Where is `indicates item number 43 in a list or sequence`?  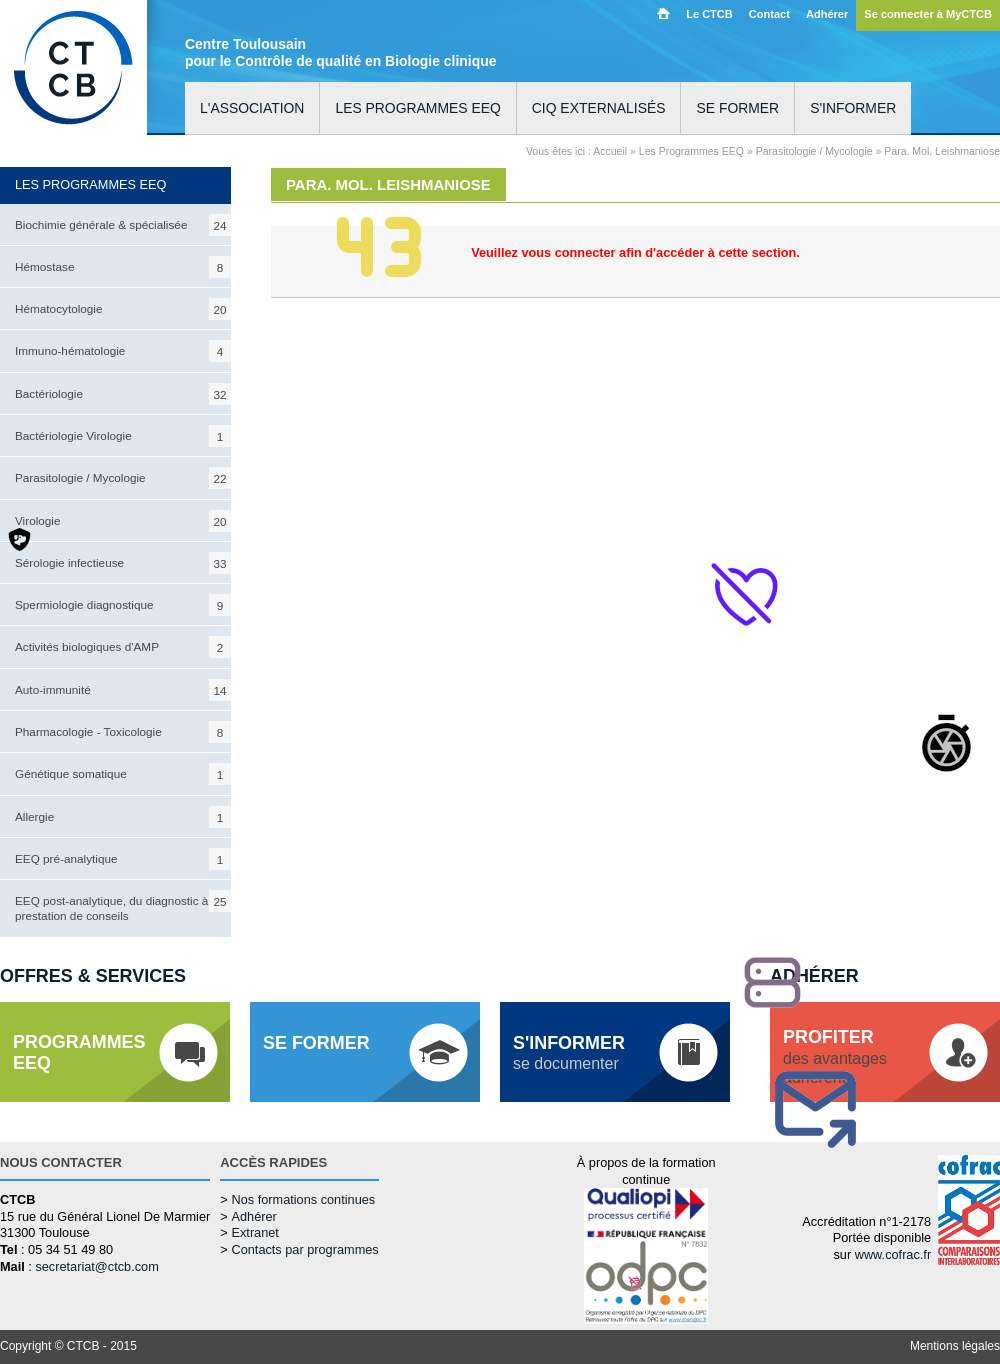 indicates item number 43 in a list or sequence is located at coordinates (379, 247).